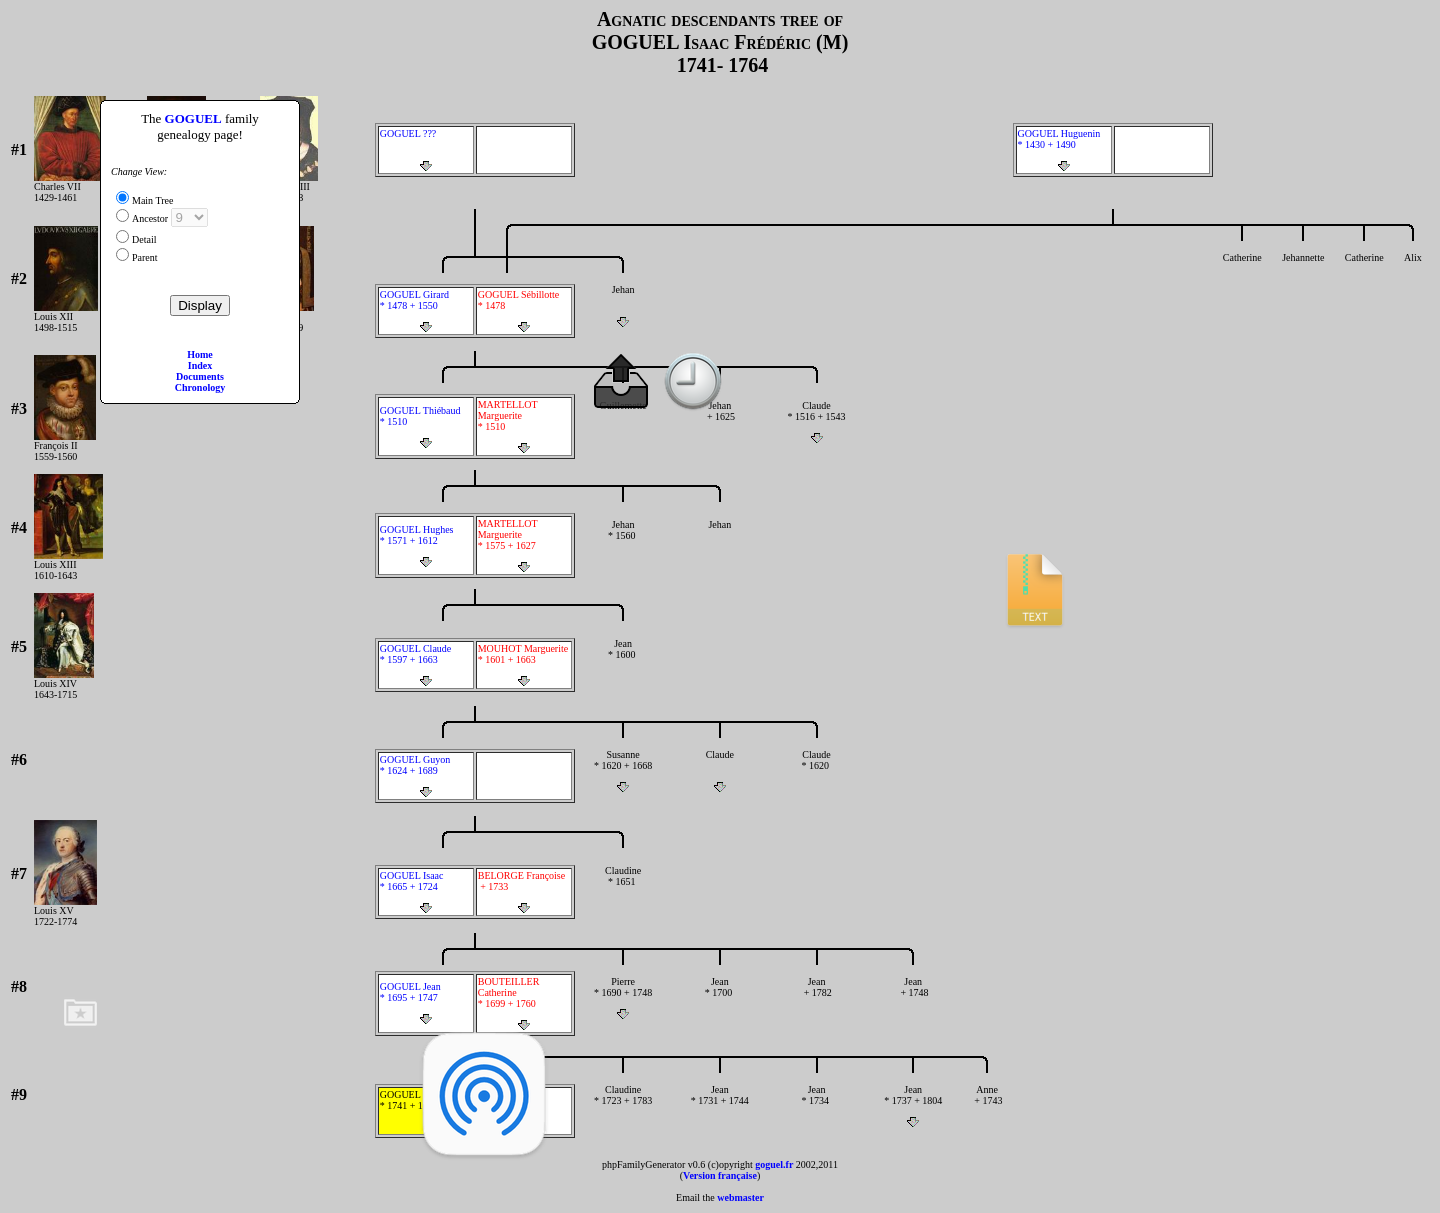  What do you see at coordinates (1035, 591) in the screenshot?
I see `compressed archive file type indicator` at bounding box center [1035, 591].